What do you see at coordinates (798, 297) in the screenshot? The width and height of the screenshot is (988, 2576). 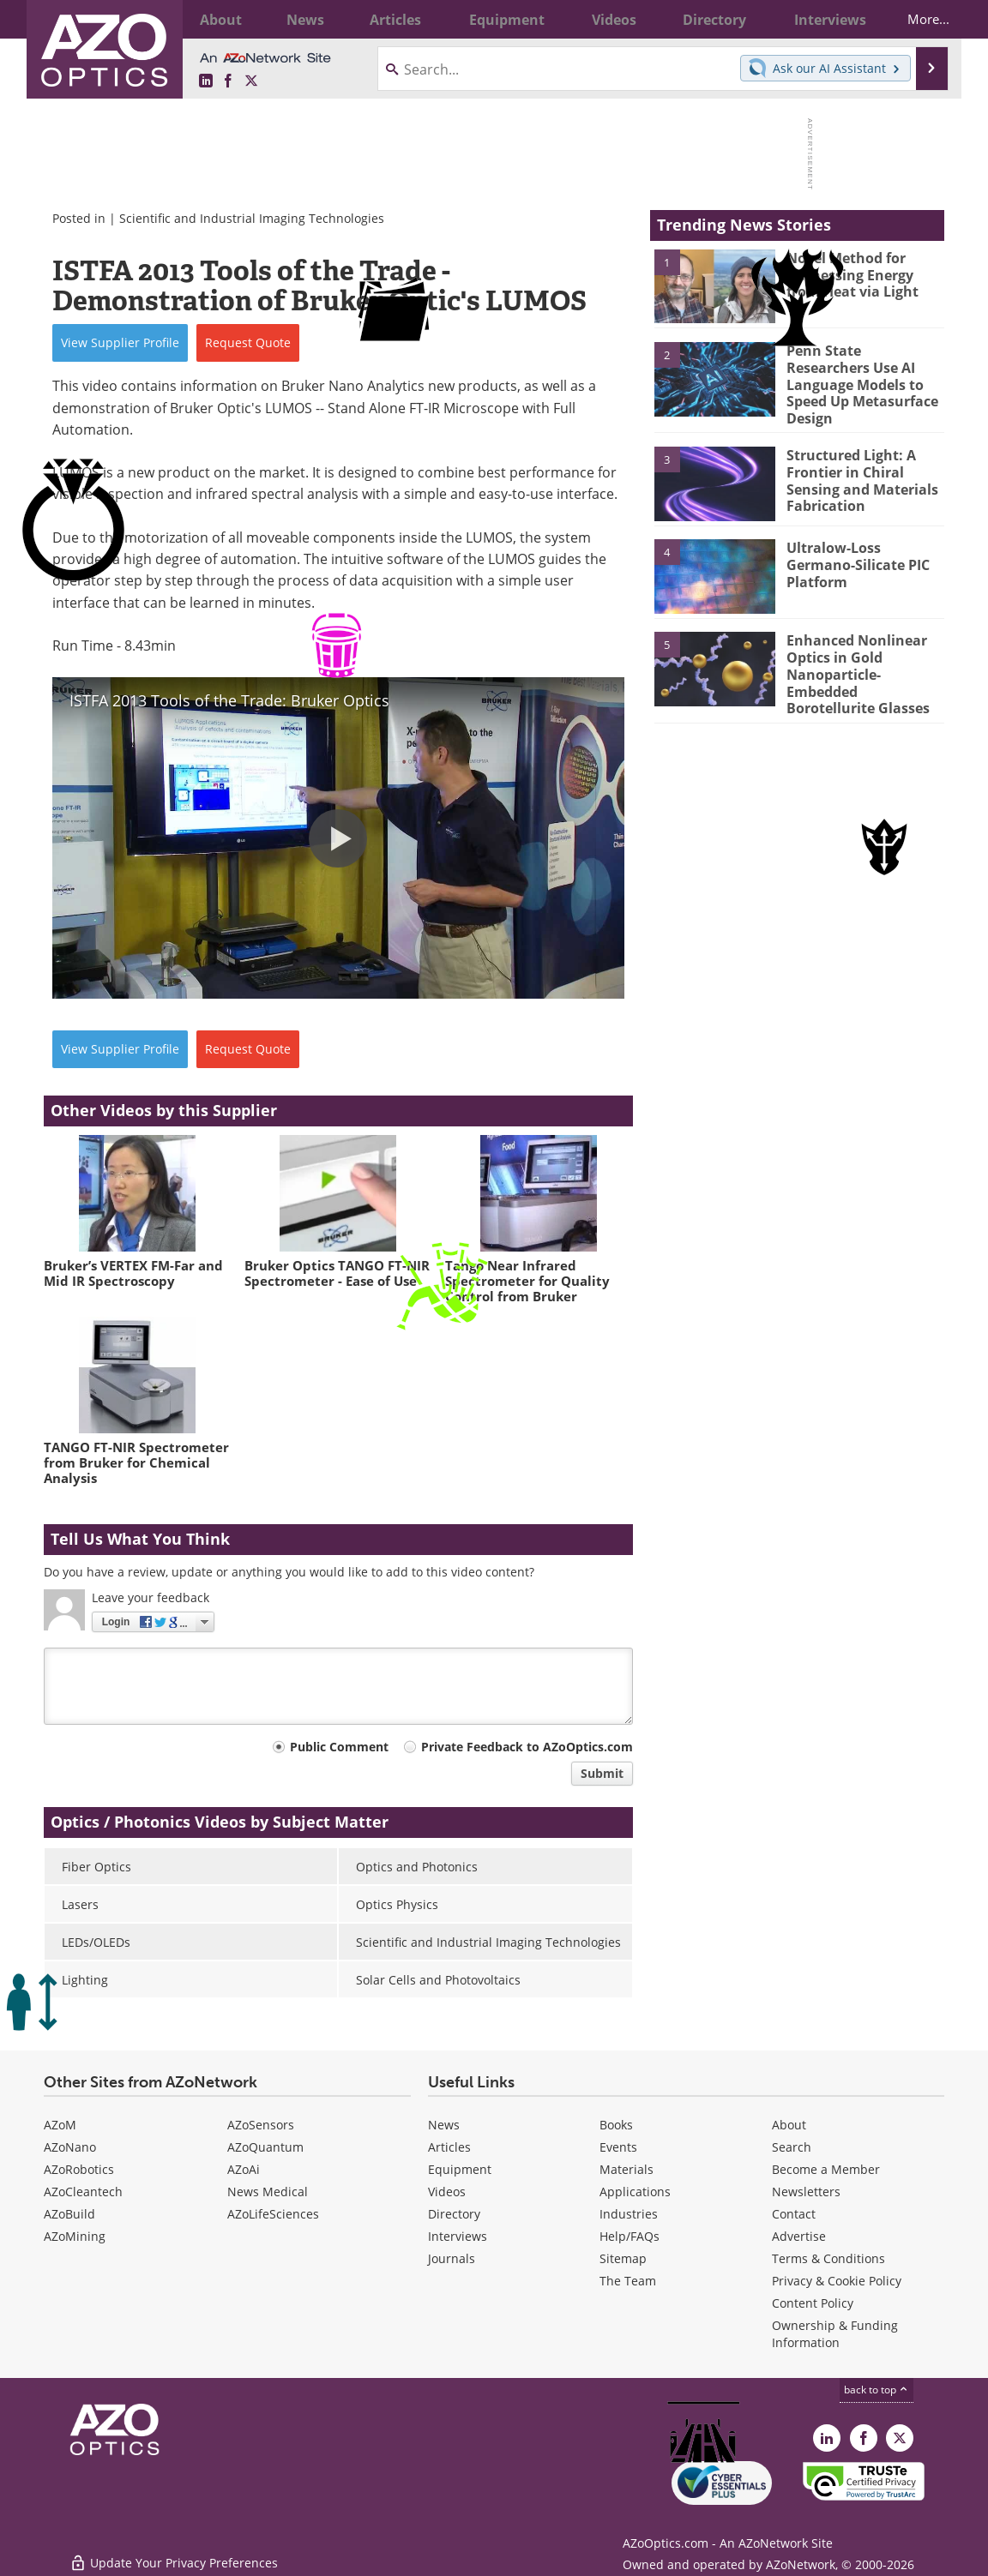 I see `indicates a fire hazard or wildfire event` at bounding box center [798, 297].